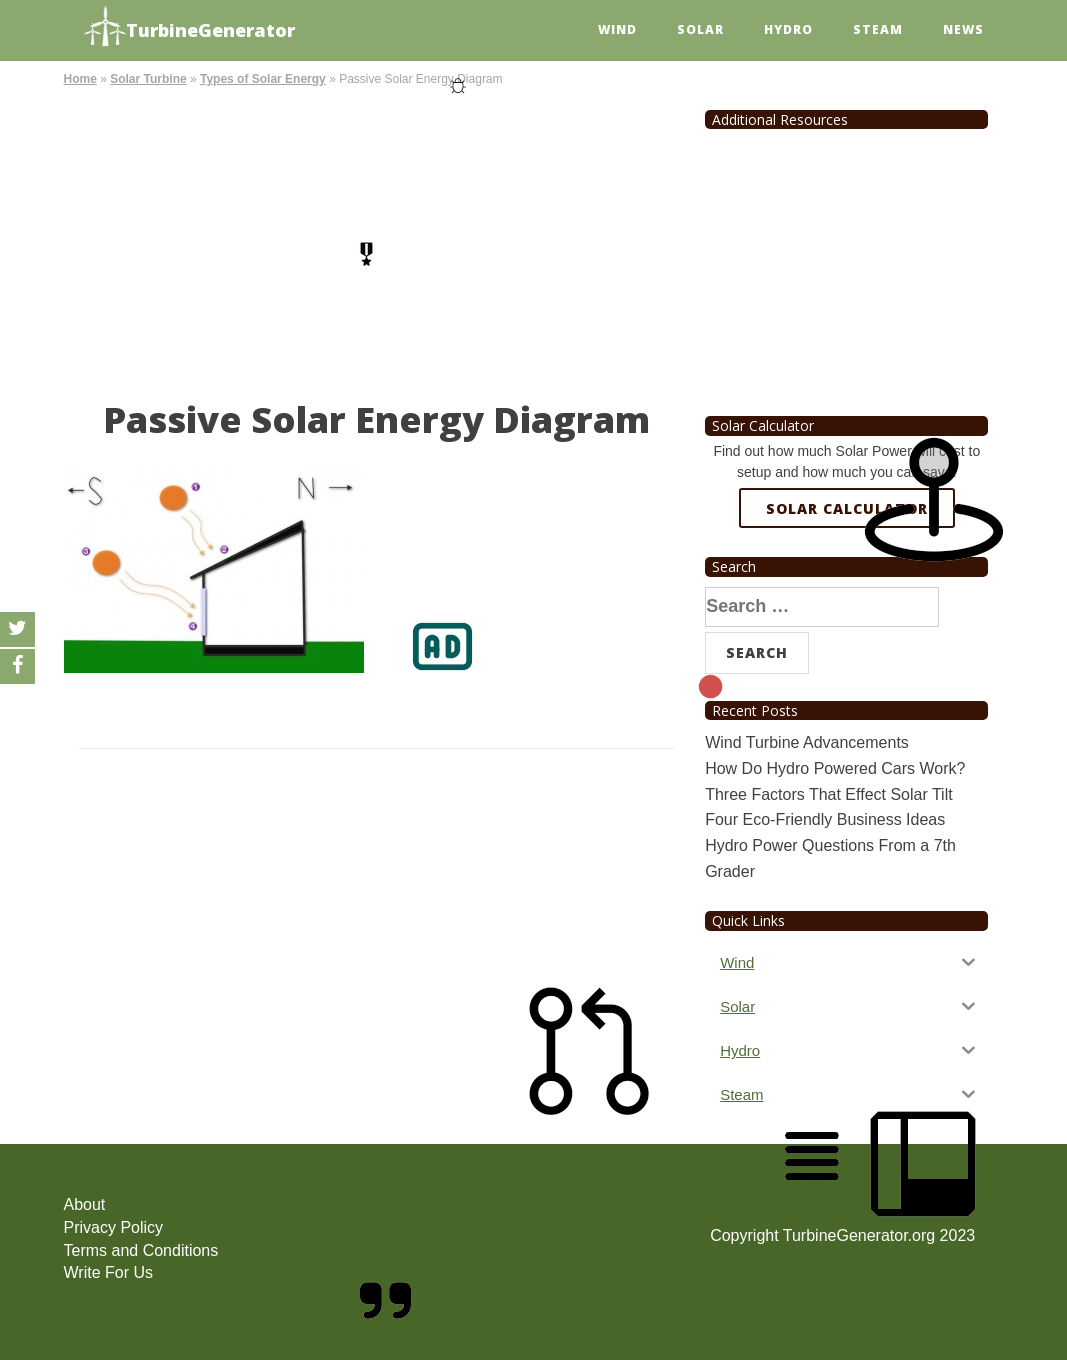 Image resolution: width=1067 pixels, height=1360 pixels. Describe the element at coordinates (366, 254) in the screenshot. I see `view achievements or awards` at that location.